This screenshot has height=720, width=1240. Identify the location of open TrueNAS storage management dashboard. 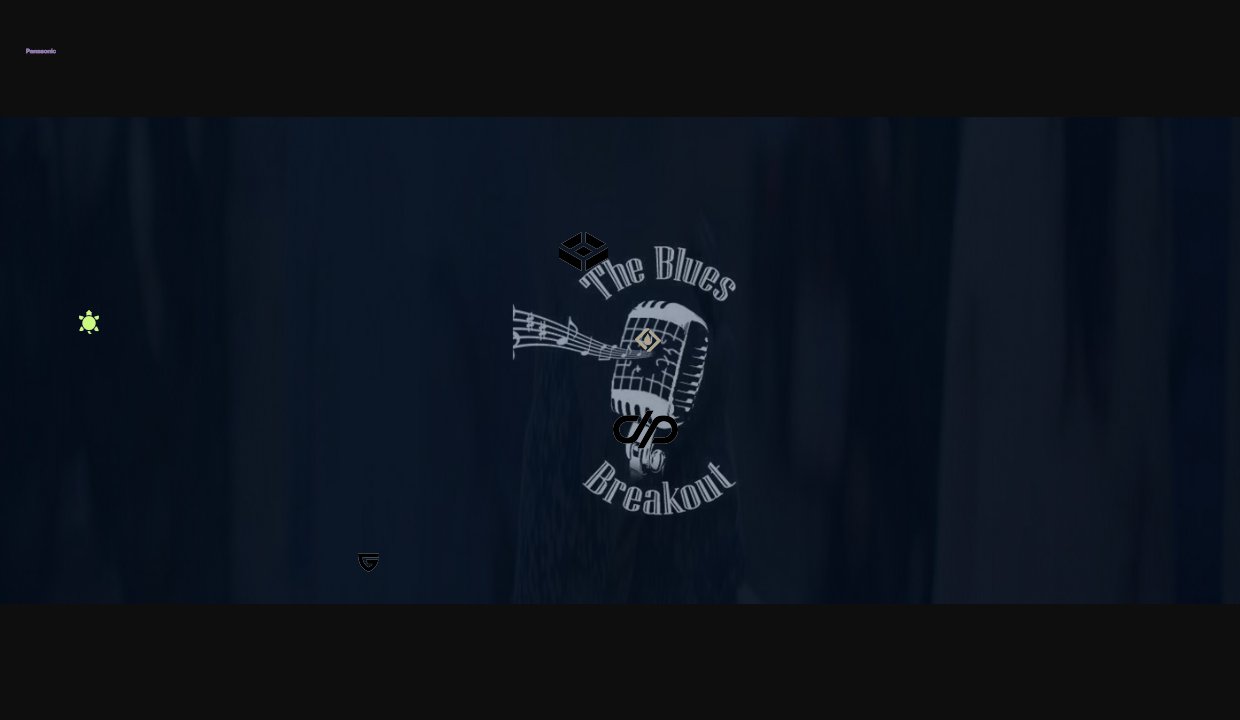
(583, 251).